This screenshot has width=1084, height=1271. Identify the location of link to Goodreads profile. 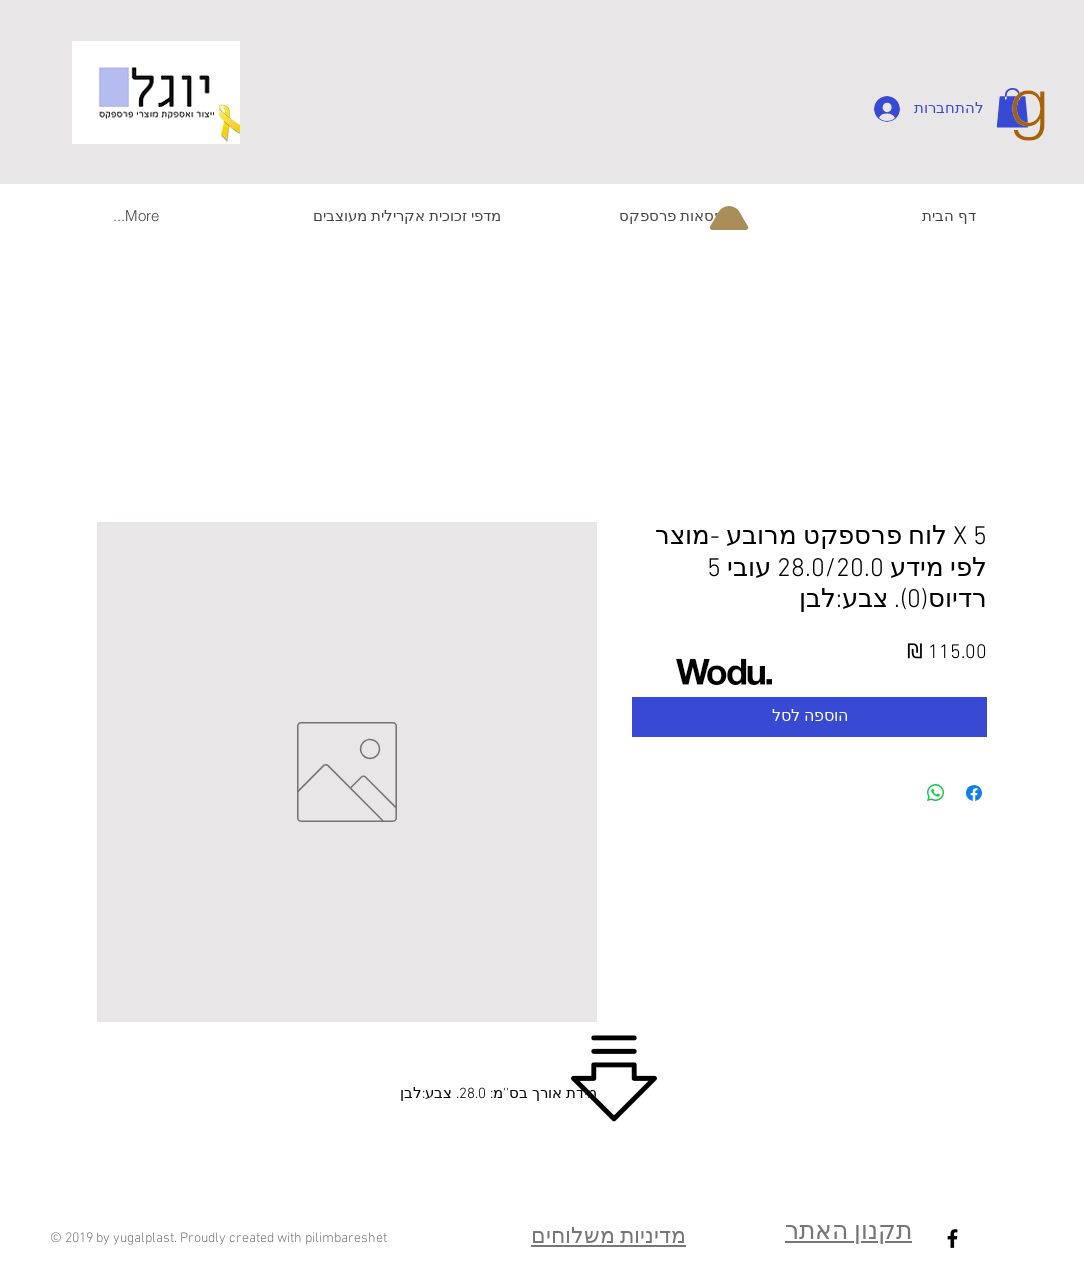
(1028, 115).